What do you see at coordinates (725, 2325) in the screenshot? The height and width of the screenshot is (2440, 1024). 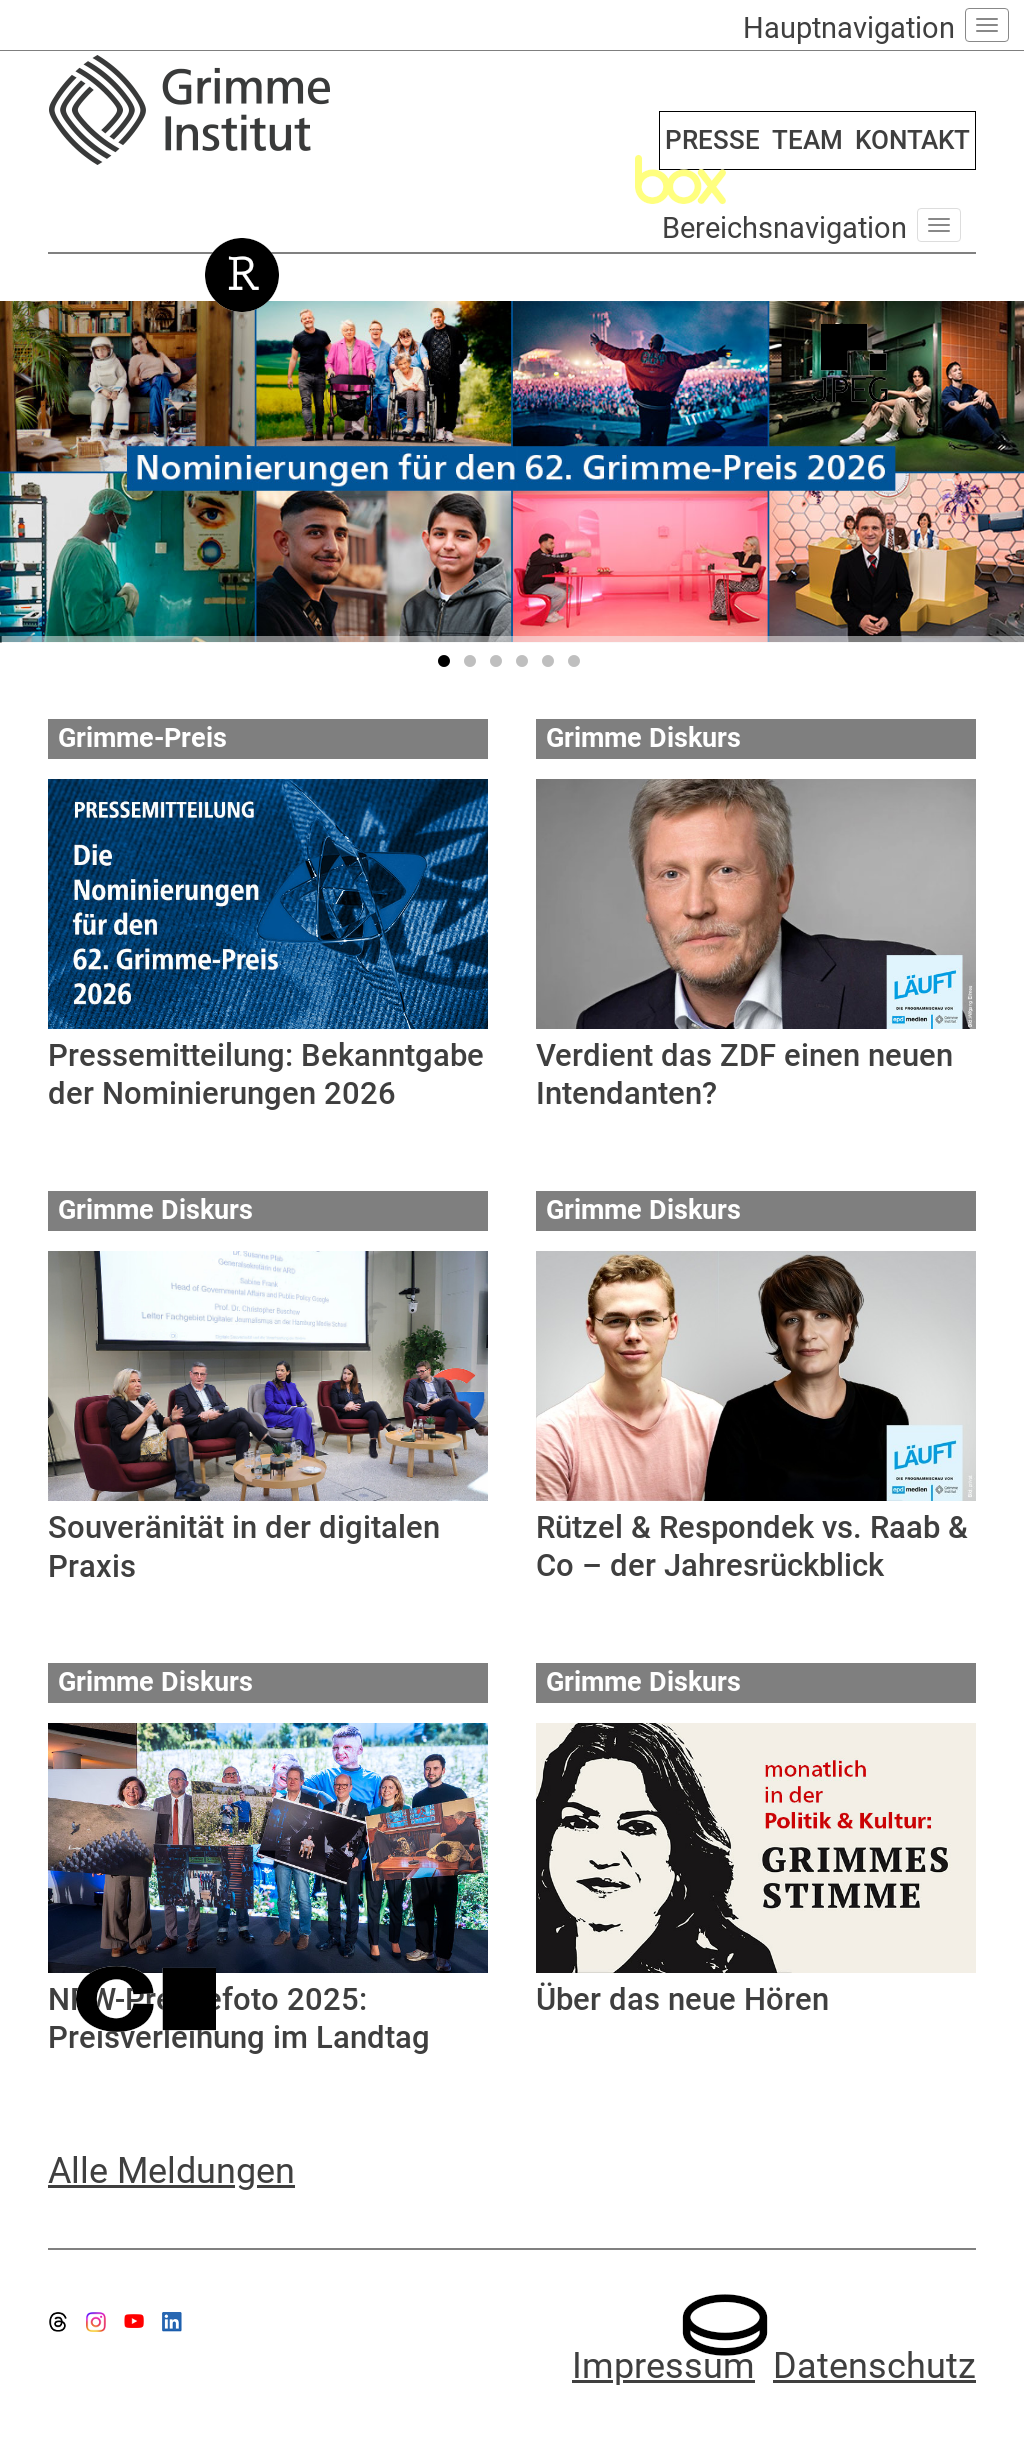 I see `view your coin balance or currency` at bounding box center [725, 2325].